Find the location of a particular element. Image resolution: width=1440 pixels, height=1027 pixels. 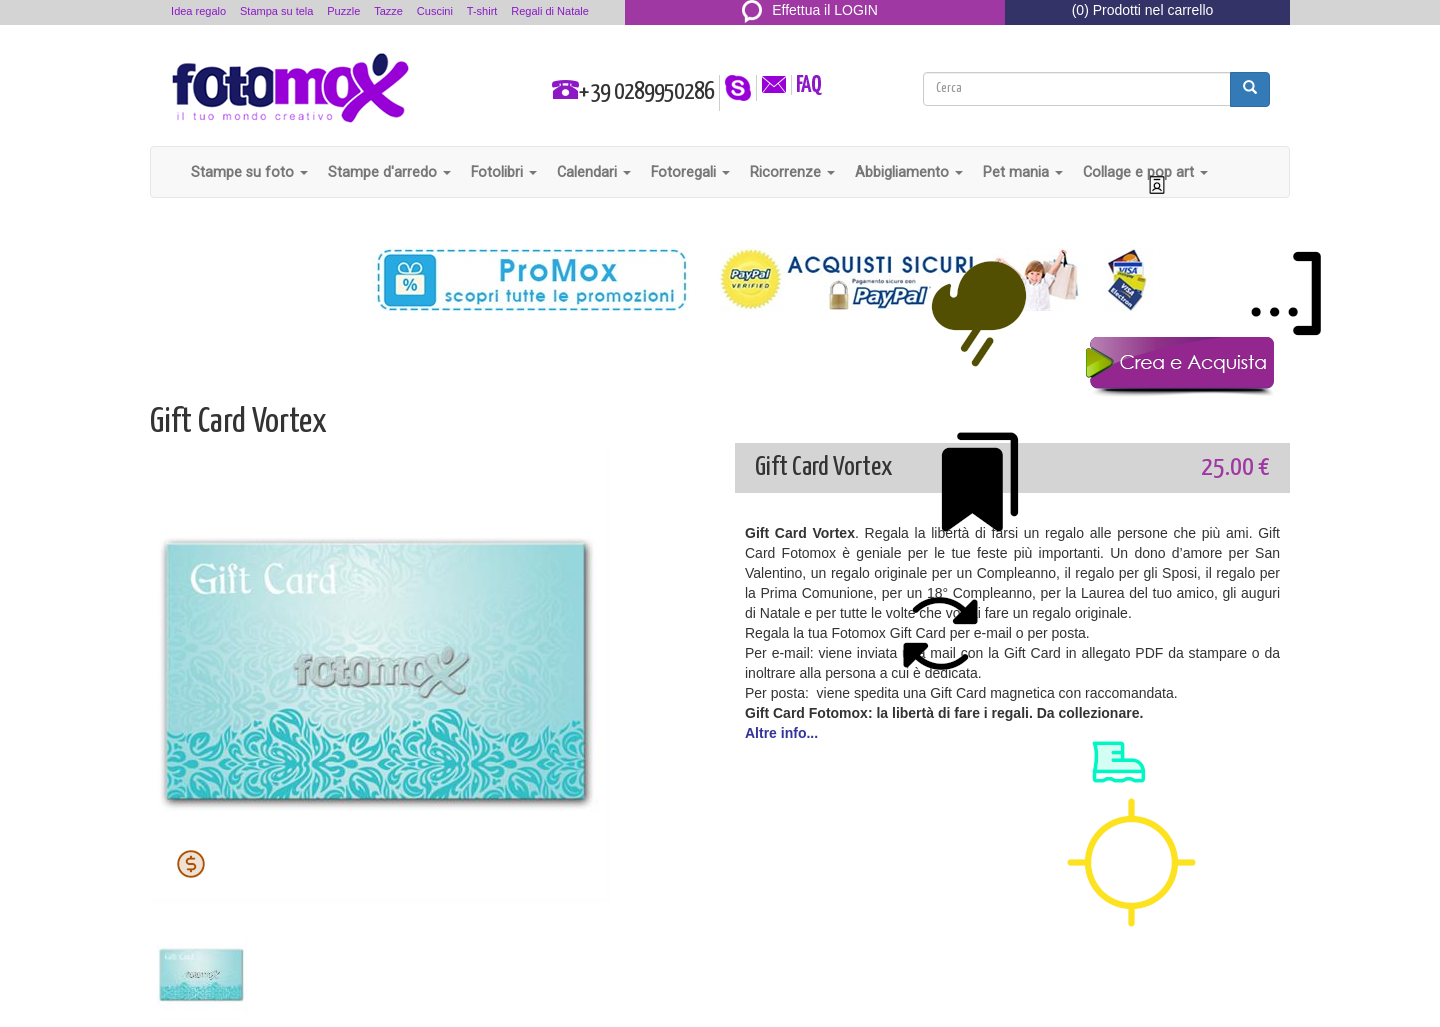

view your saved bookmarks is located at coordinates (980, 482).